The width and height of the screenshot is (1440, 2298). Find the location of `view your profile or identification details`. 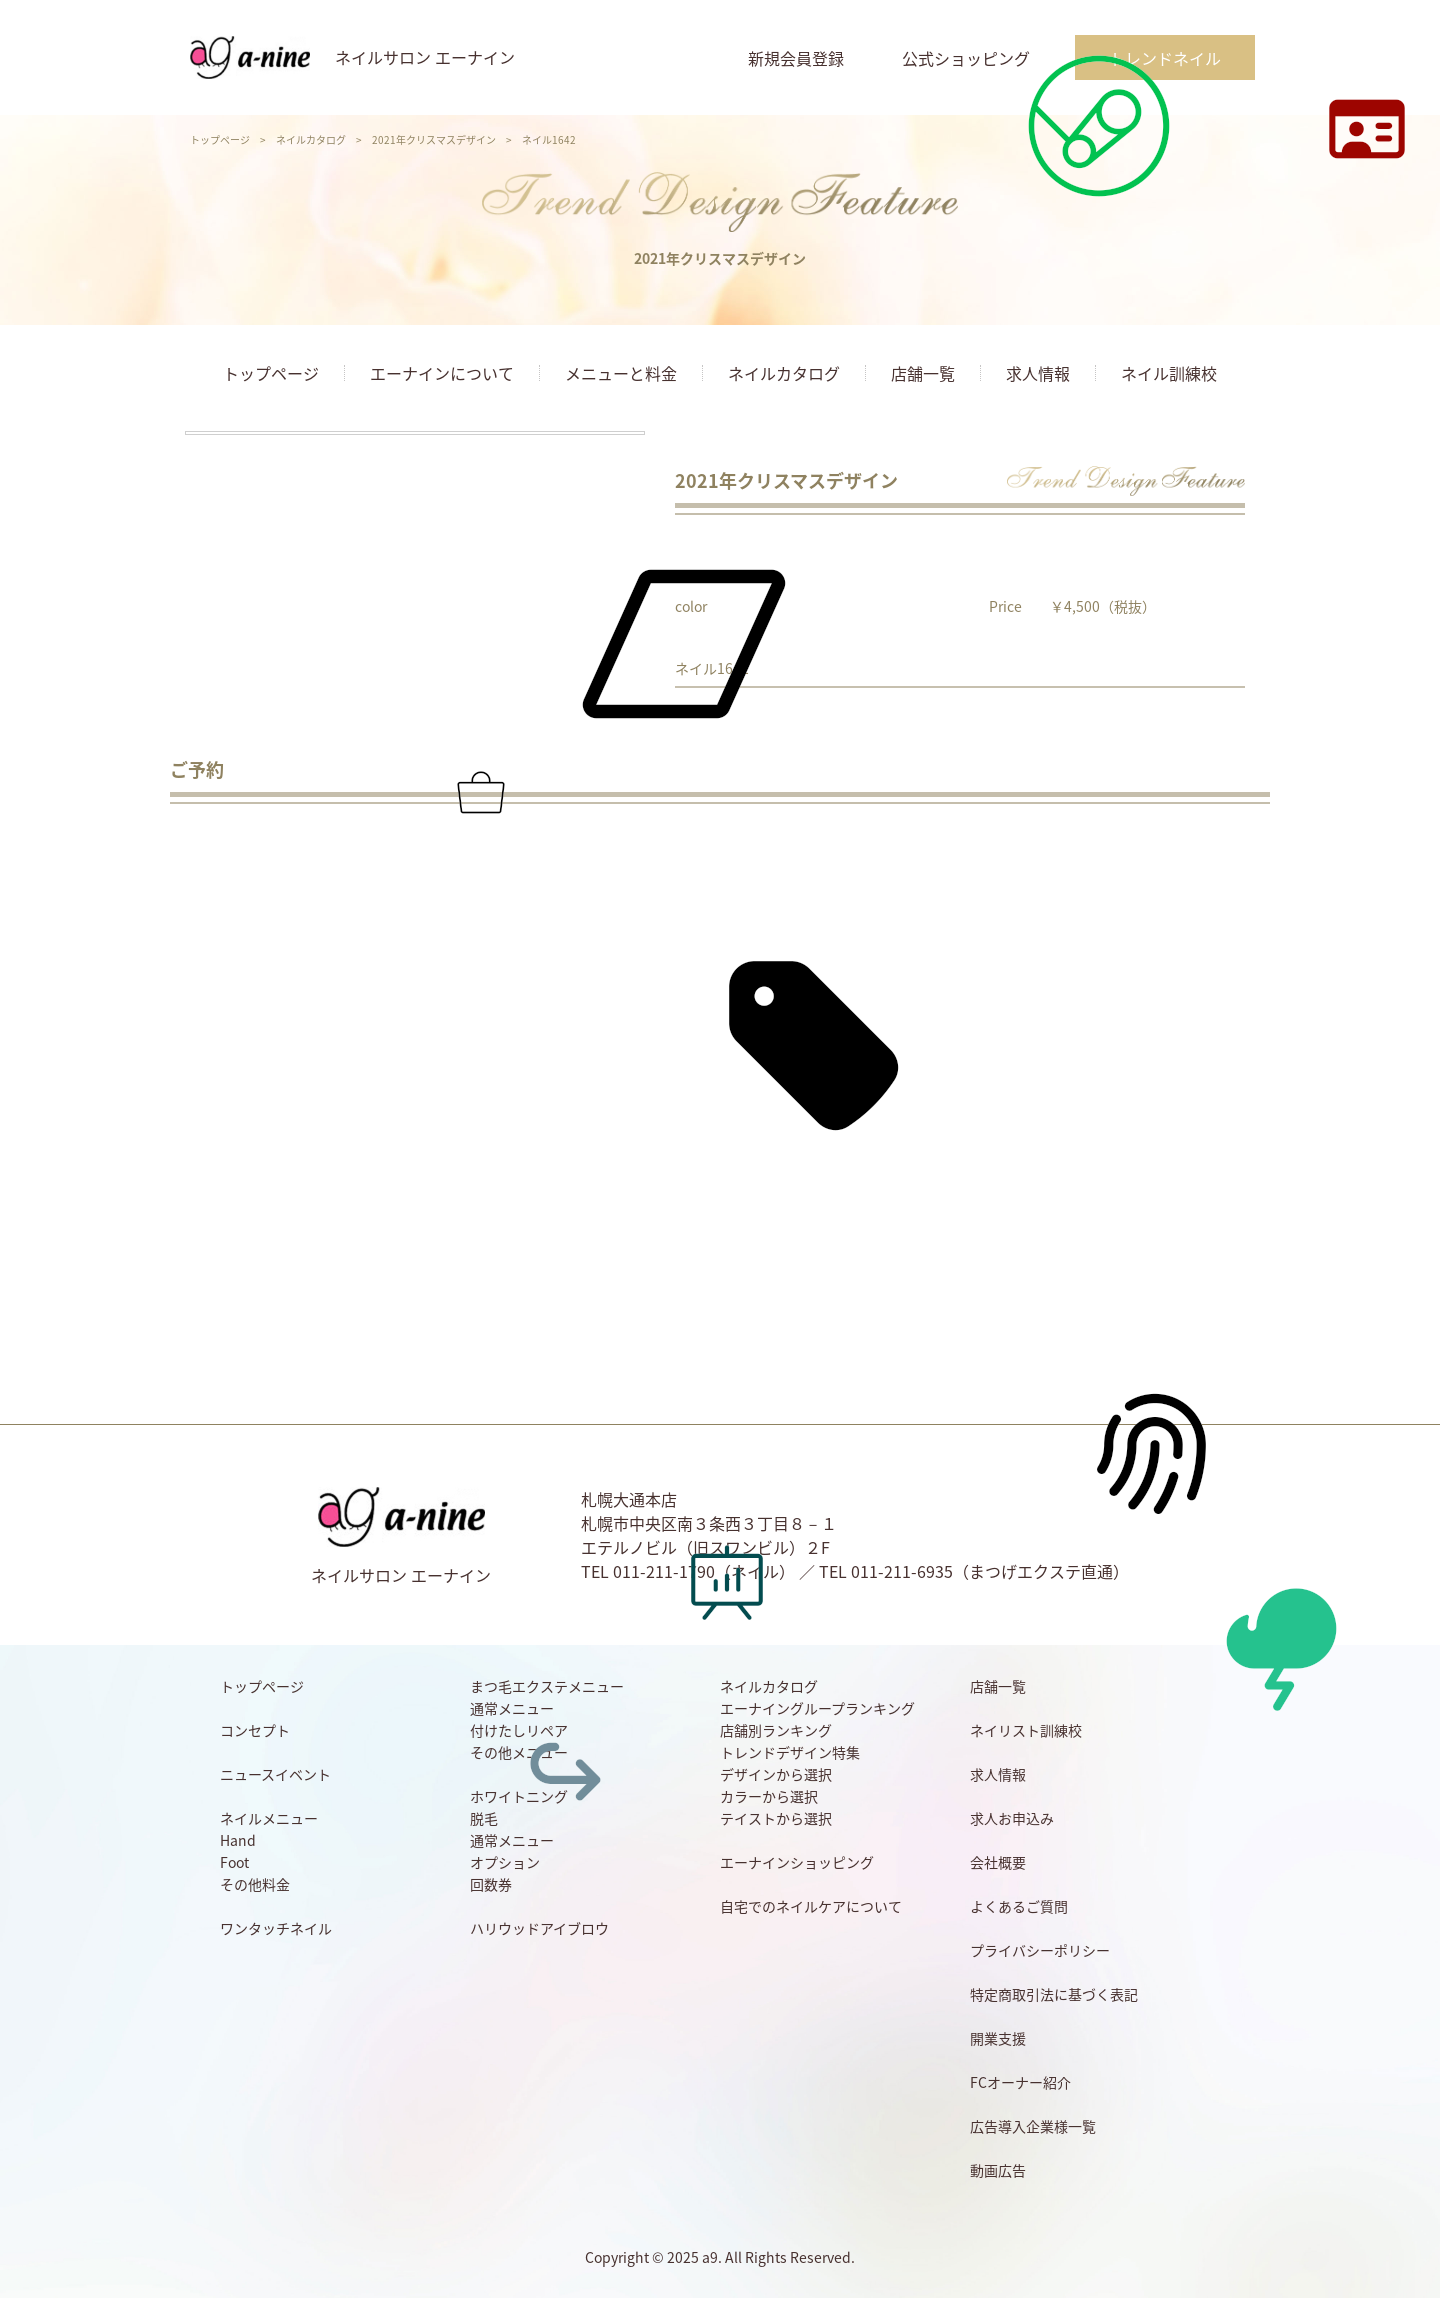

view your profile or identification details is located at coordinates (1367, 129).